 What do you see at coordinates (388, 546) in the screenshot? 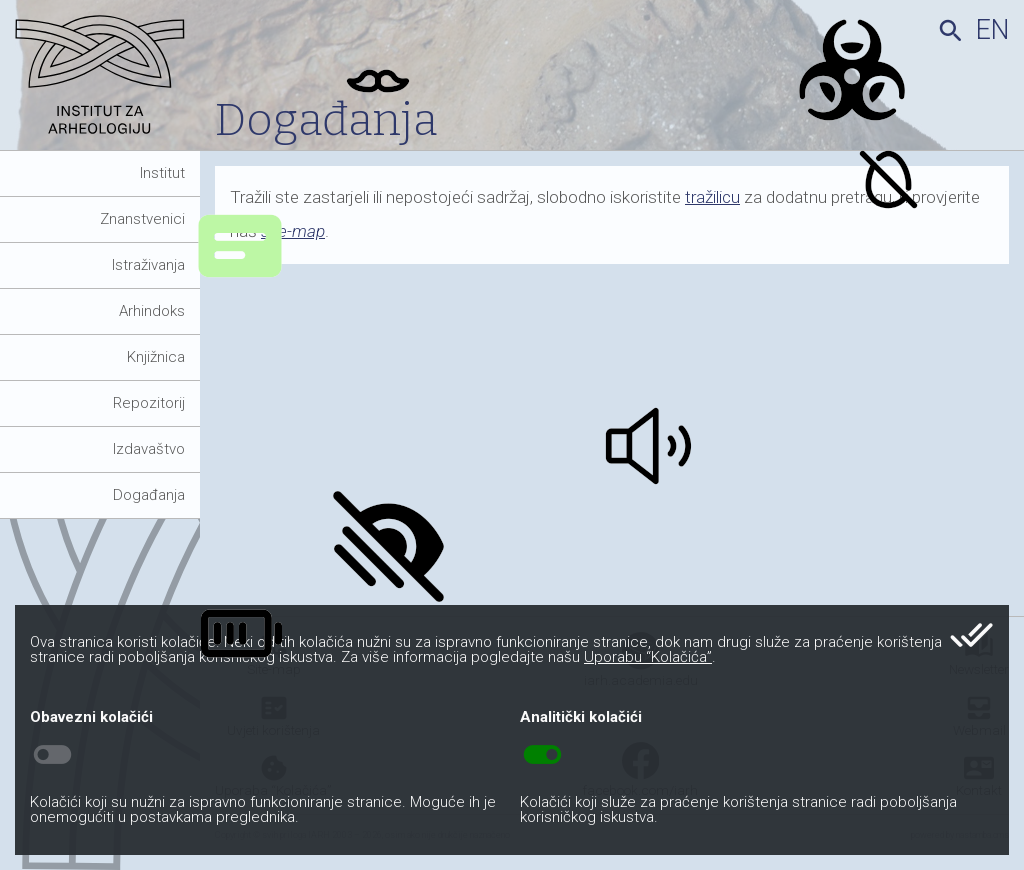
I see `indicates low vision or visual impairment accessibility mode` at bounding box center [388, 546].